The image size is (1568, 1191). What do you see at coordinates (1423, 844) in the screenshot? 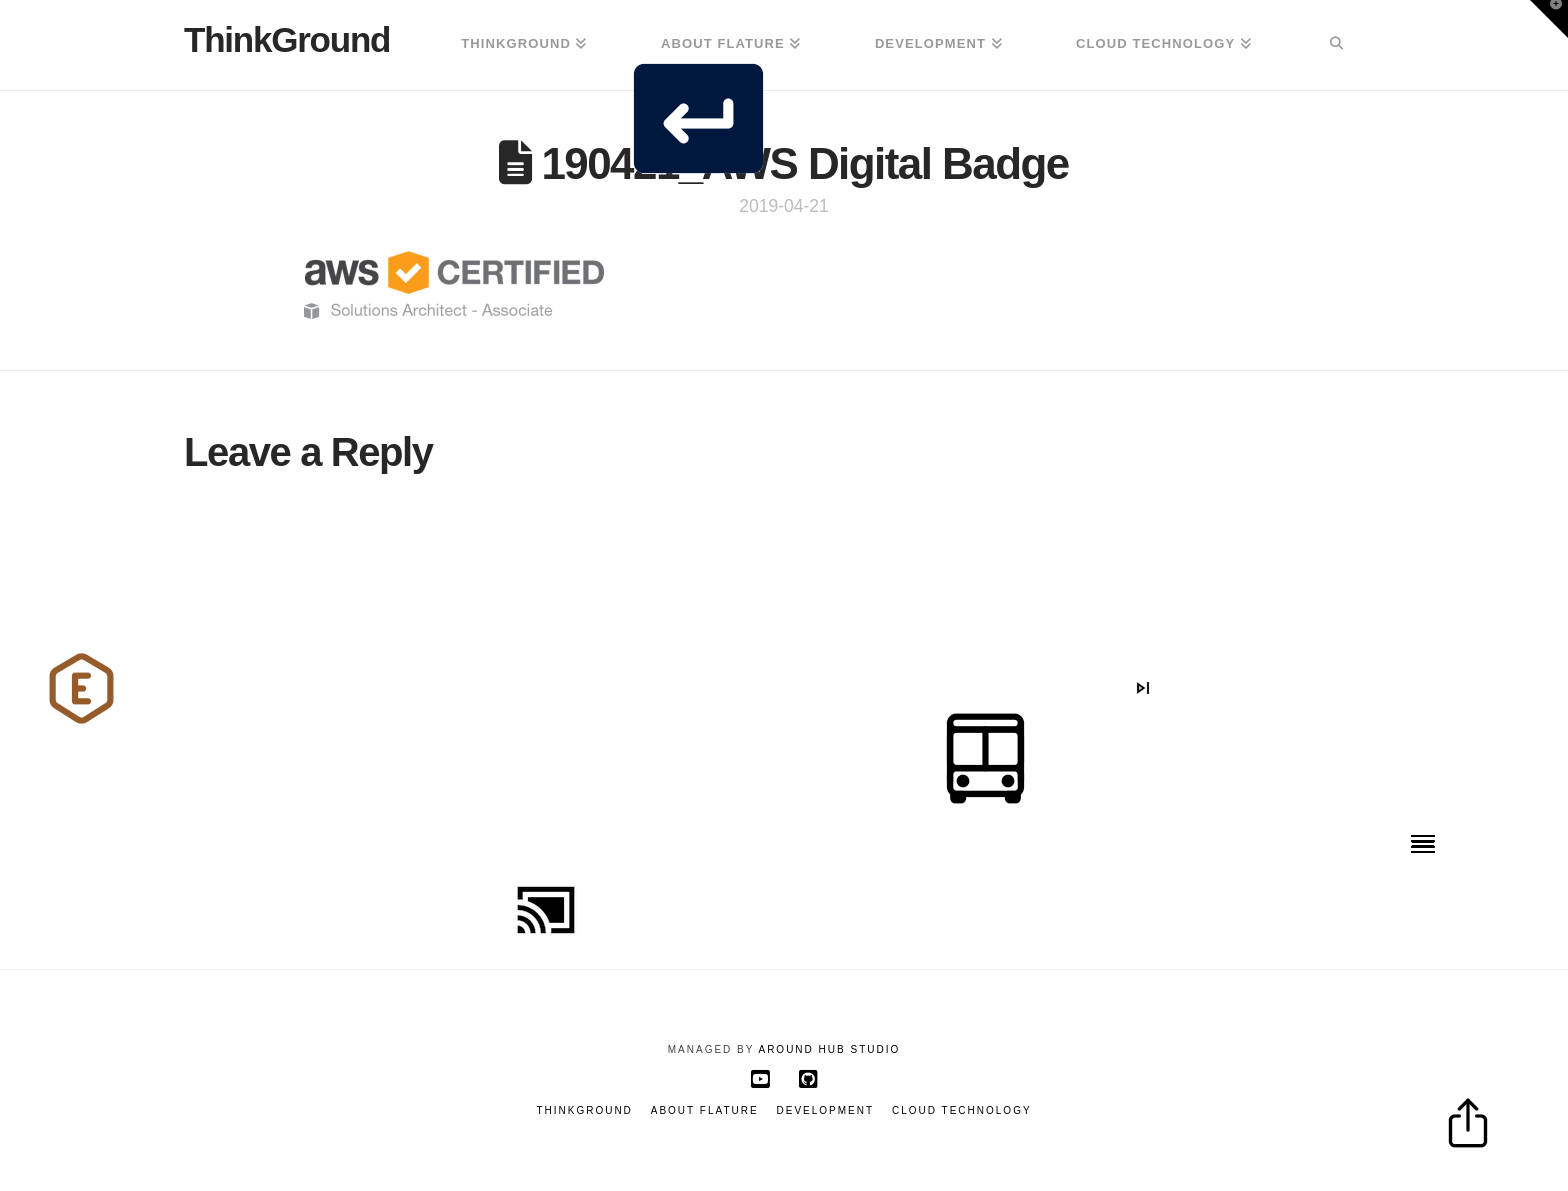
I see `open navigation menu` at bounding box center [1423, 844].